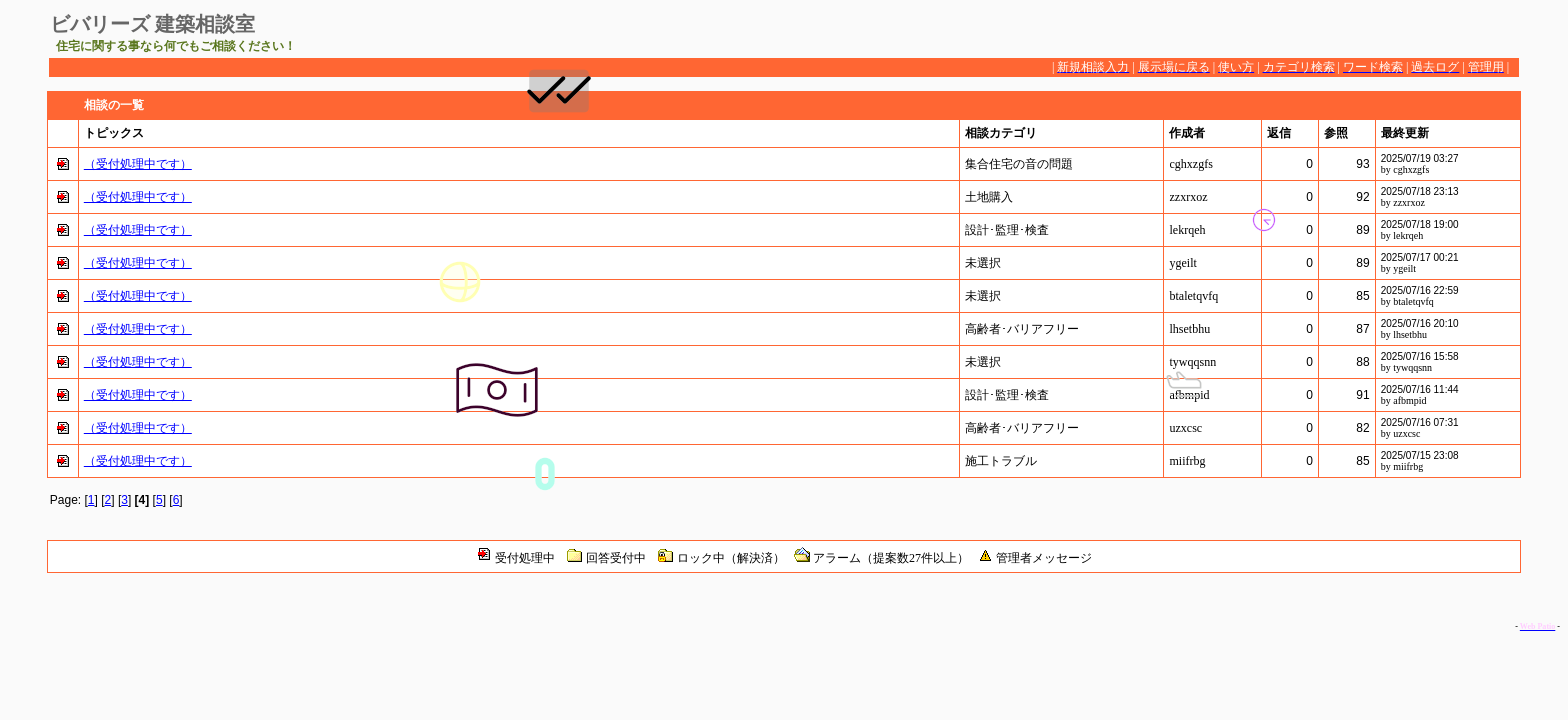 The image size is (1568, 720). What do you see at coordinates (545, 474) in the screenshot?
I see `indicates a lowercase letter "o" for text formatting` at bounding box center [545, 474].